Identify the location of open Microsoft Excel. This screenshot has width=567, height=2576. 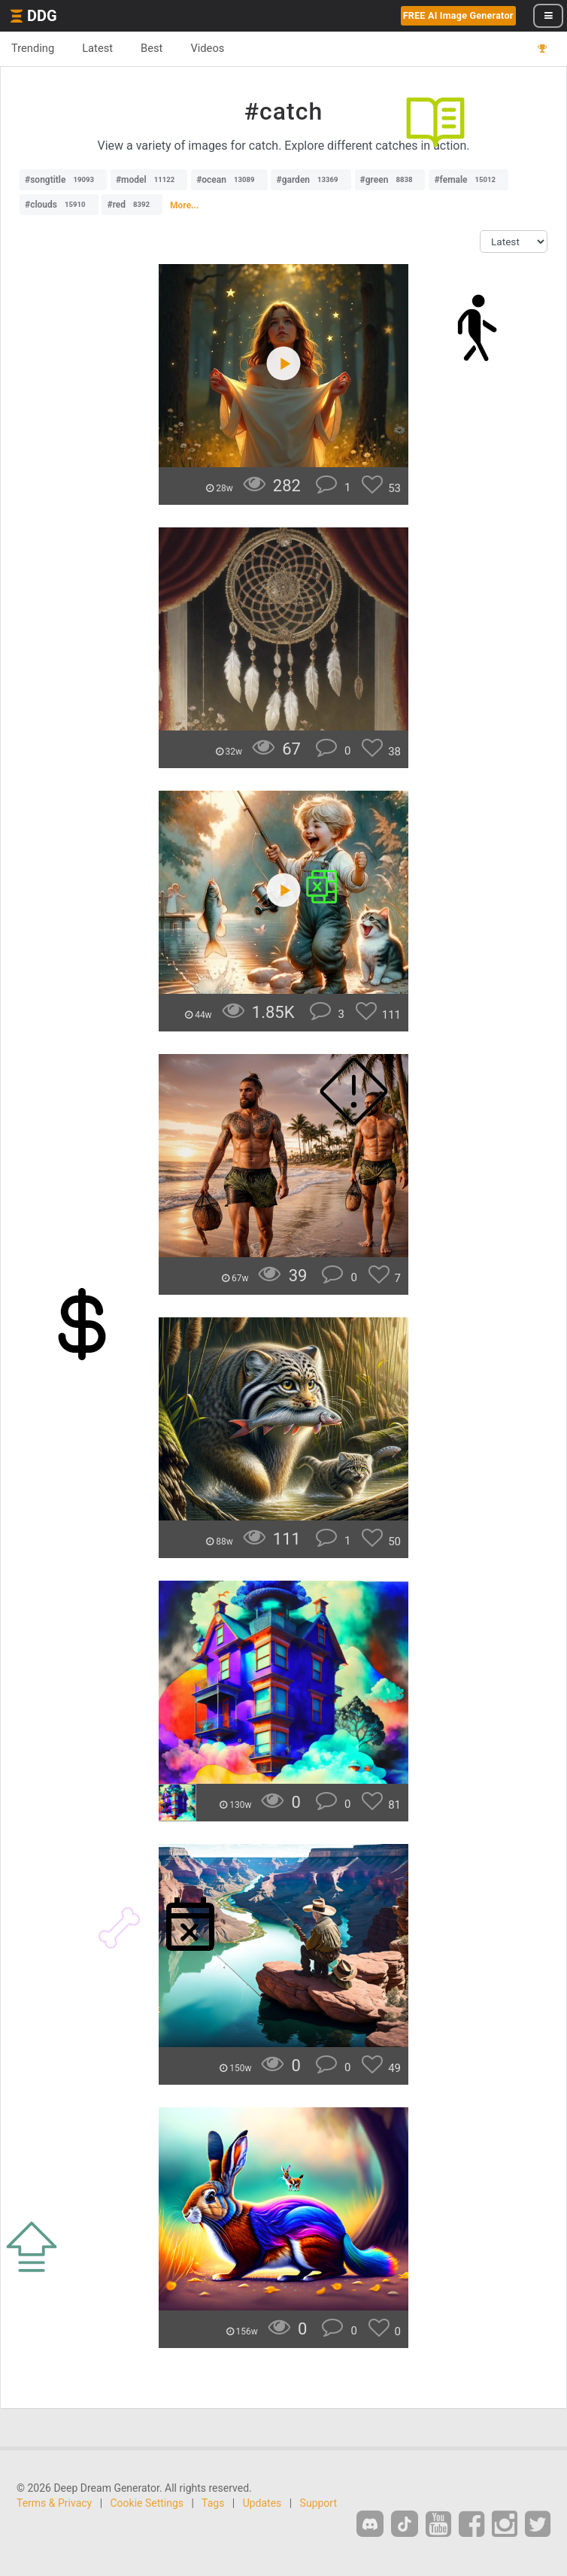
(323, 886).